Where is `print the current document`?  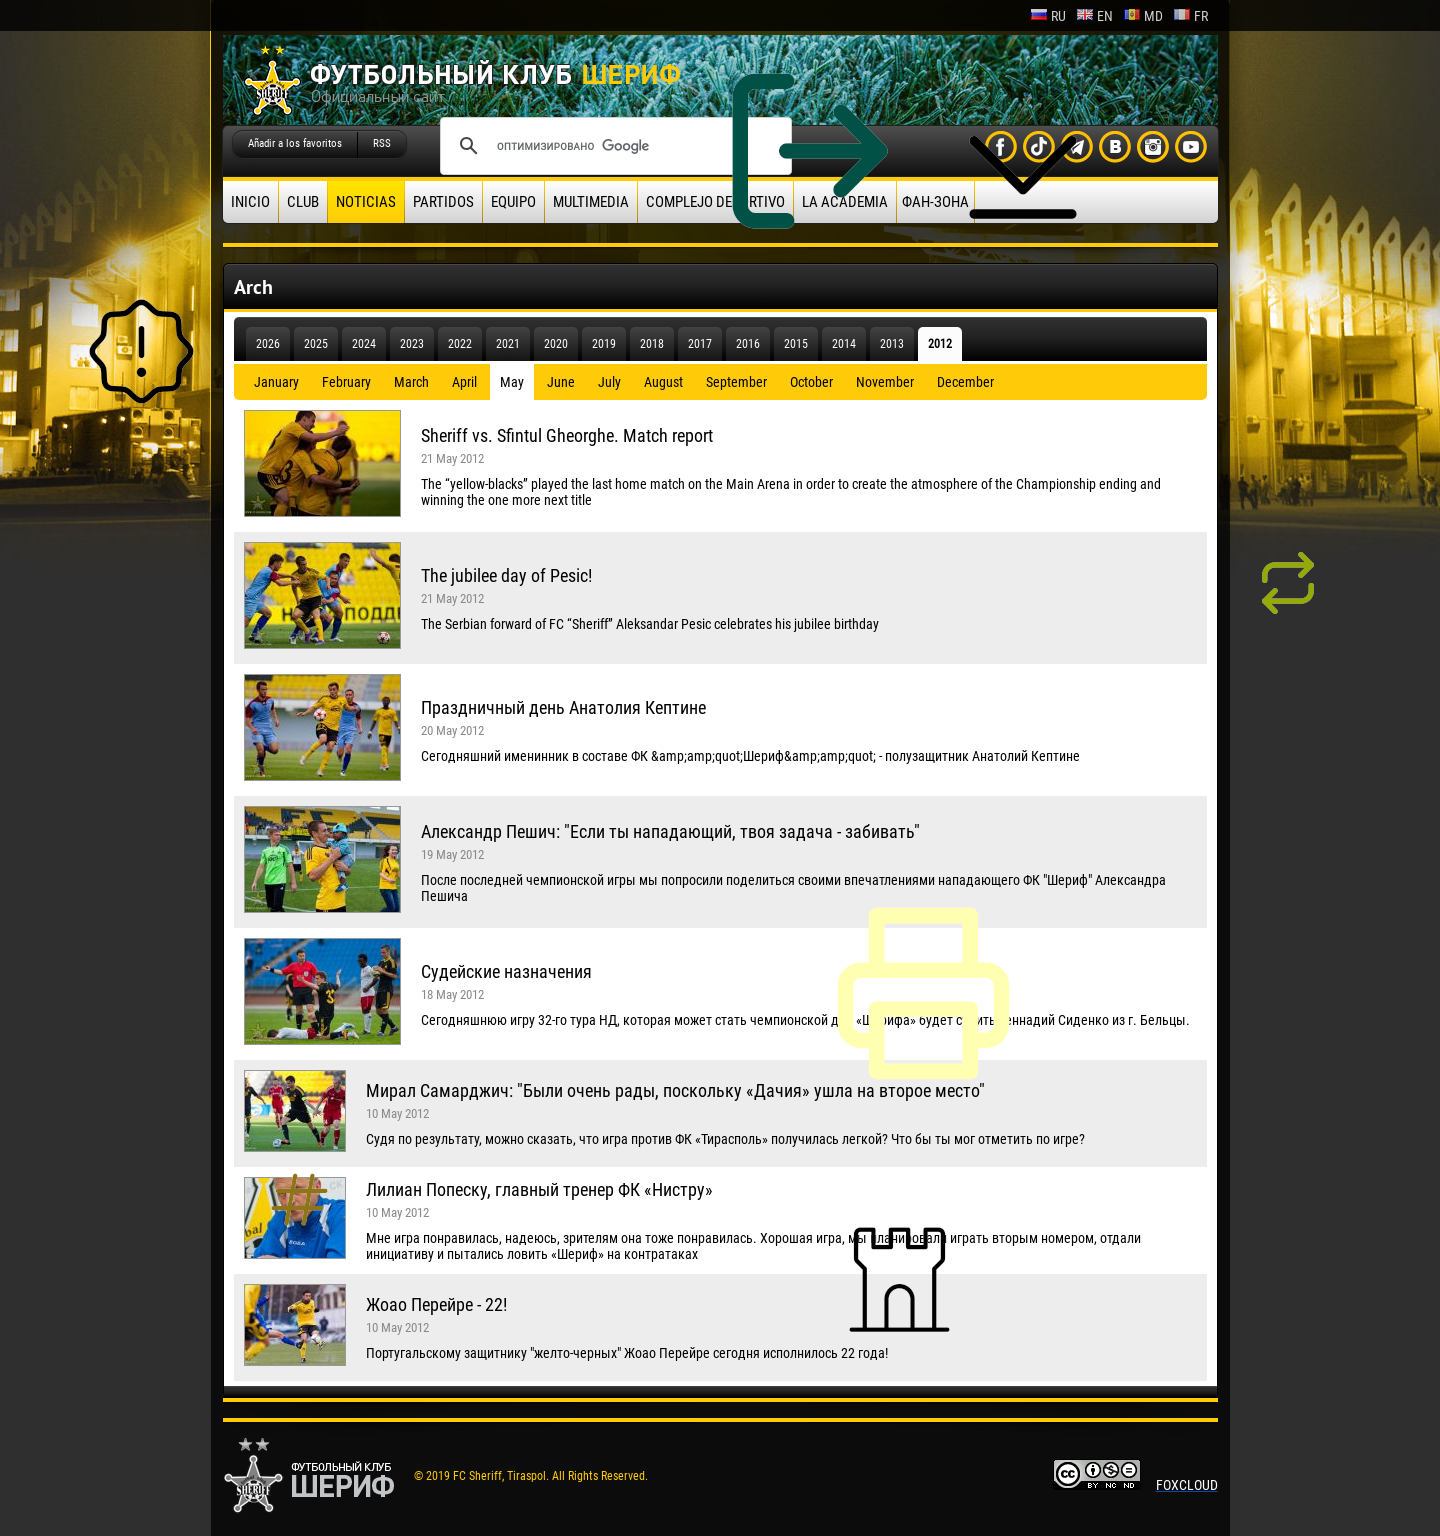
print the current document is located at coordinates (923, 993).